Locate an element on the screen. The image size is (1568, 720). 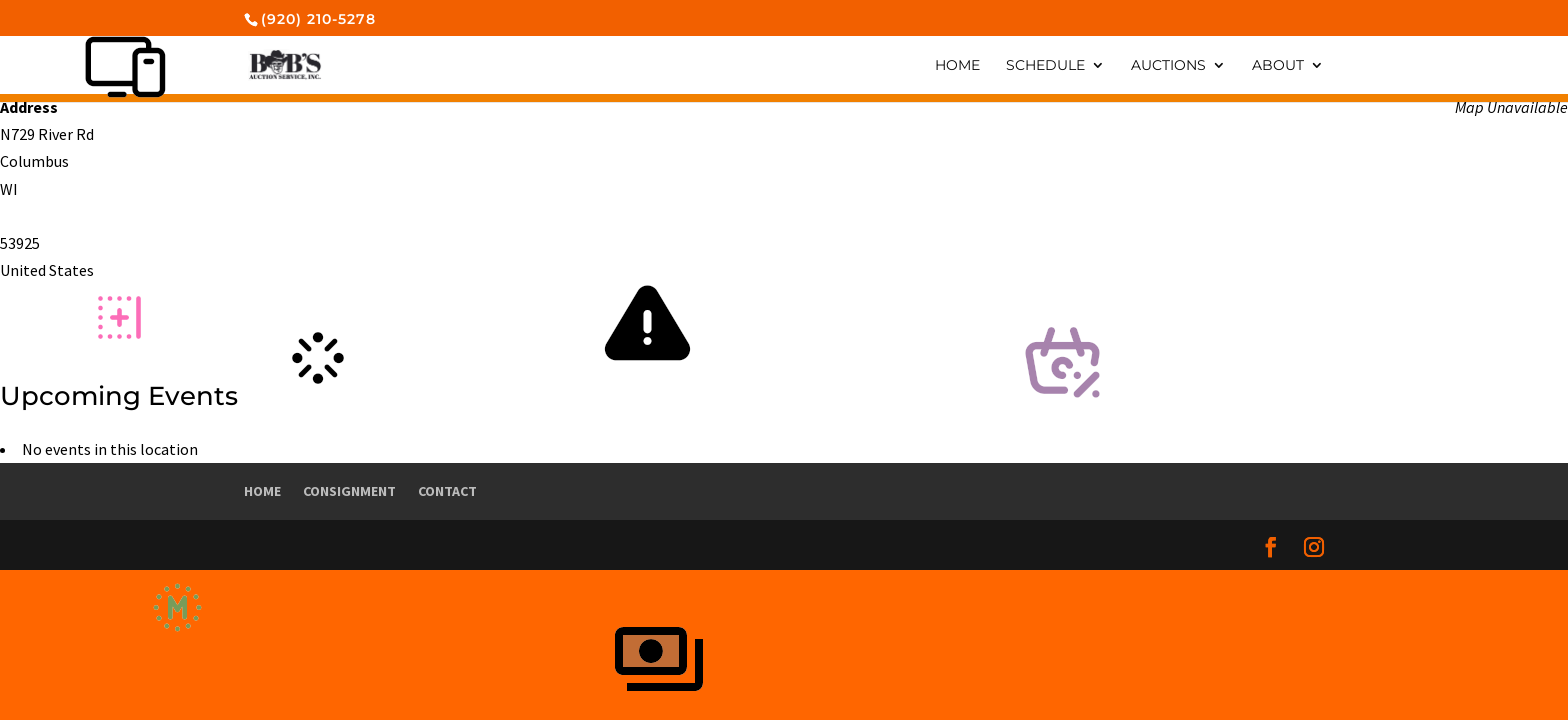
indicates a pending or loading state for a menu item is located at coordinates (177, 607).